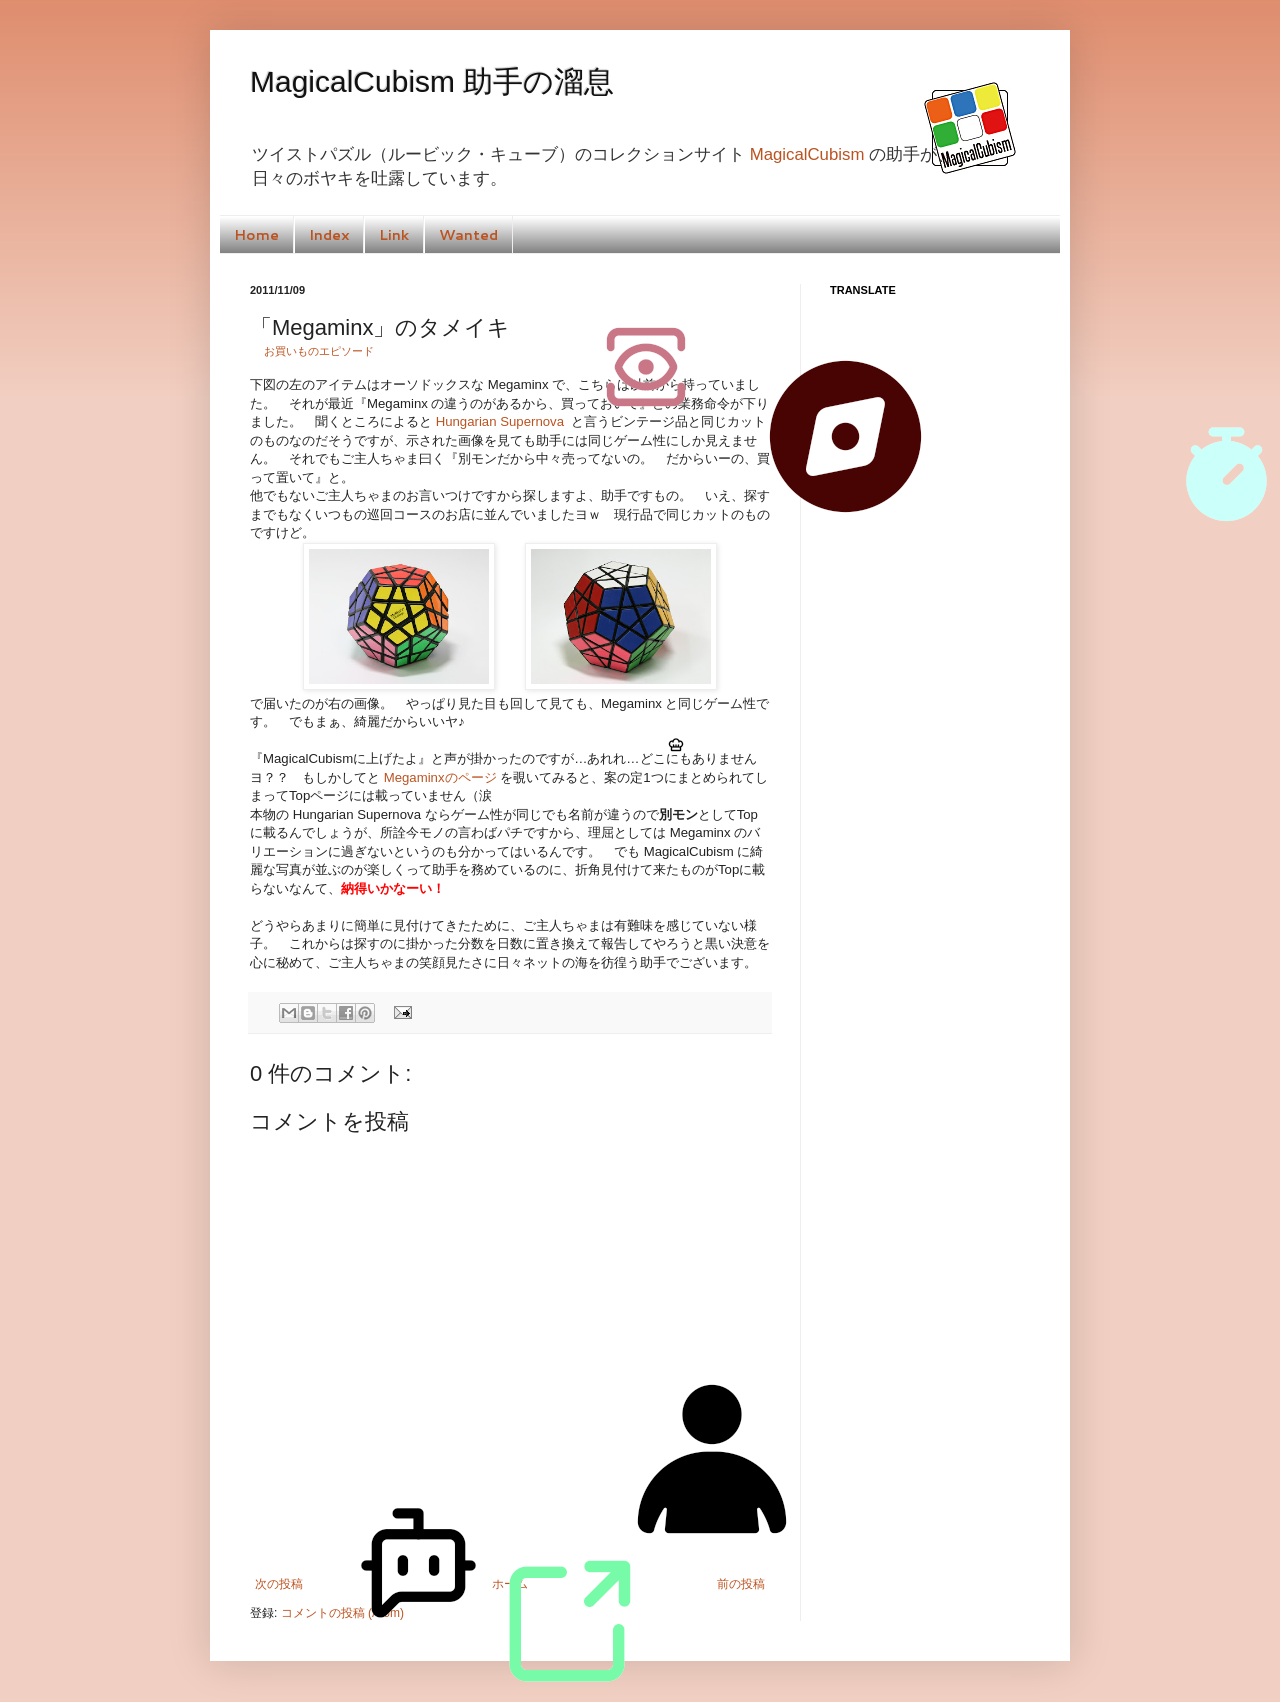 This screenshot has width=1280, height=1702. Describe the element at coordinates (676, 745) in the screenshot. I see `access cooking or recipe features` at that location.